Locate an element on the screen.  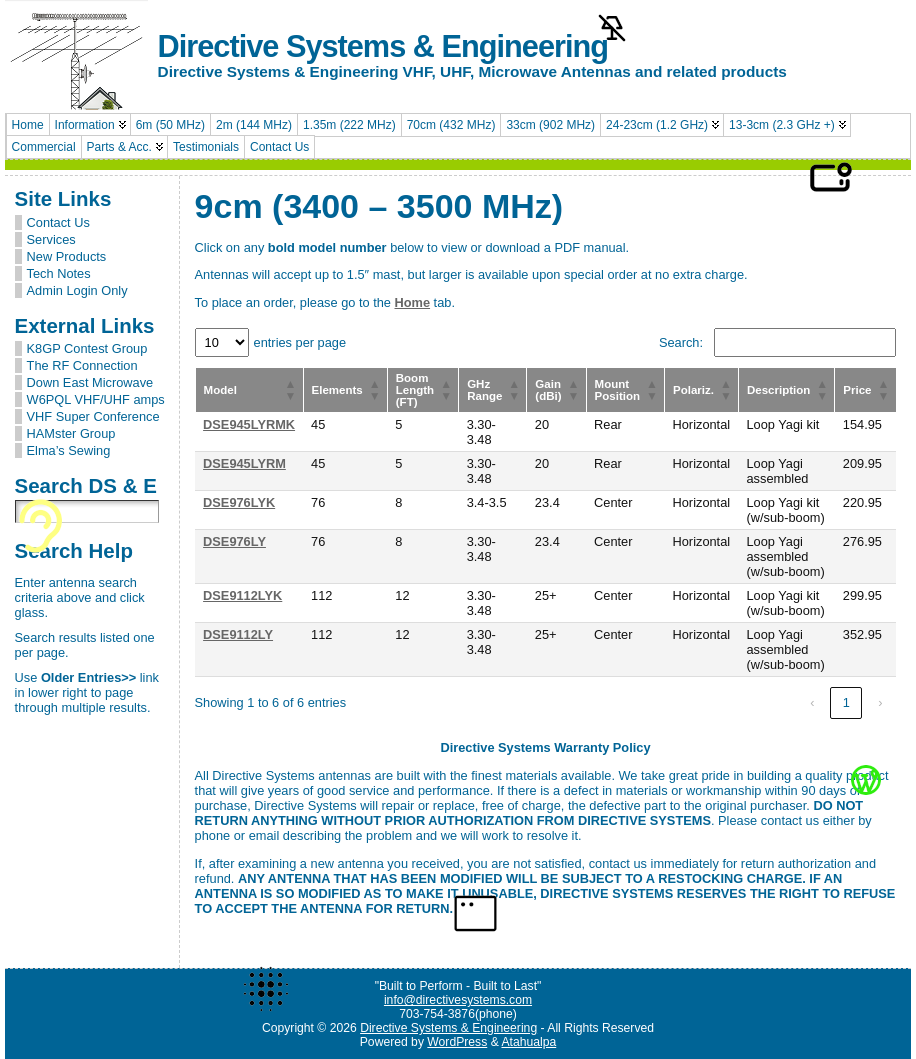
open application window is located at coordinates (475, 913).